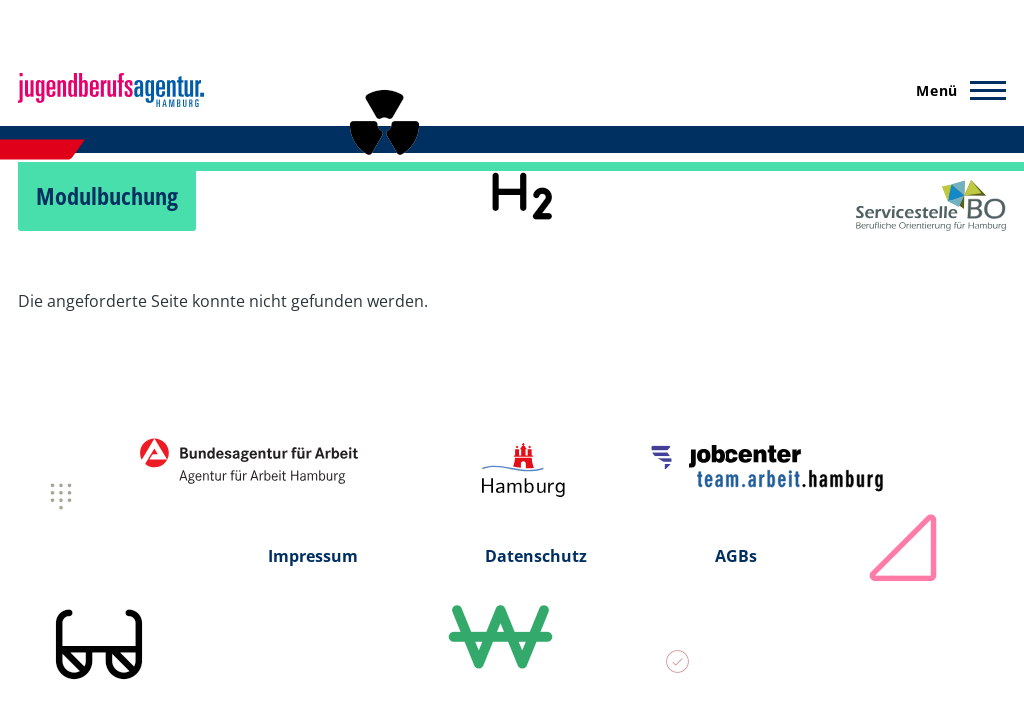 The height and width of the screenshot is (720, 1024). I want to click on indicates severe weather alert or tornado warning, so click(661, 457).